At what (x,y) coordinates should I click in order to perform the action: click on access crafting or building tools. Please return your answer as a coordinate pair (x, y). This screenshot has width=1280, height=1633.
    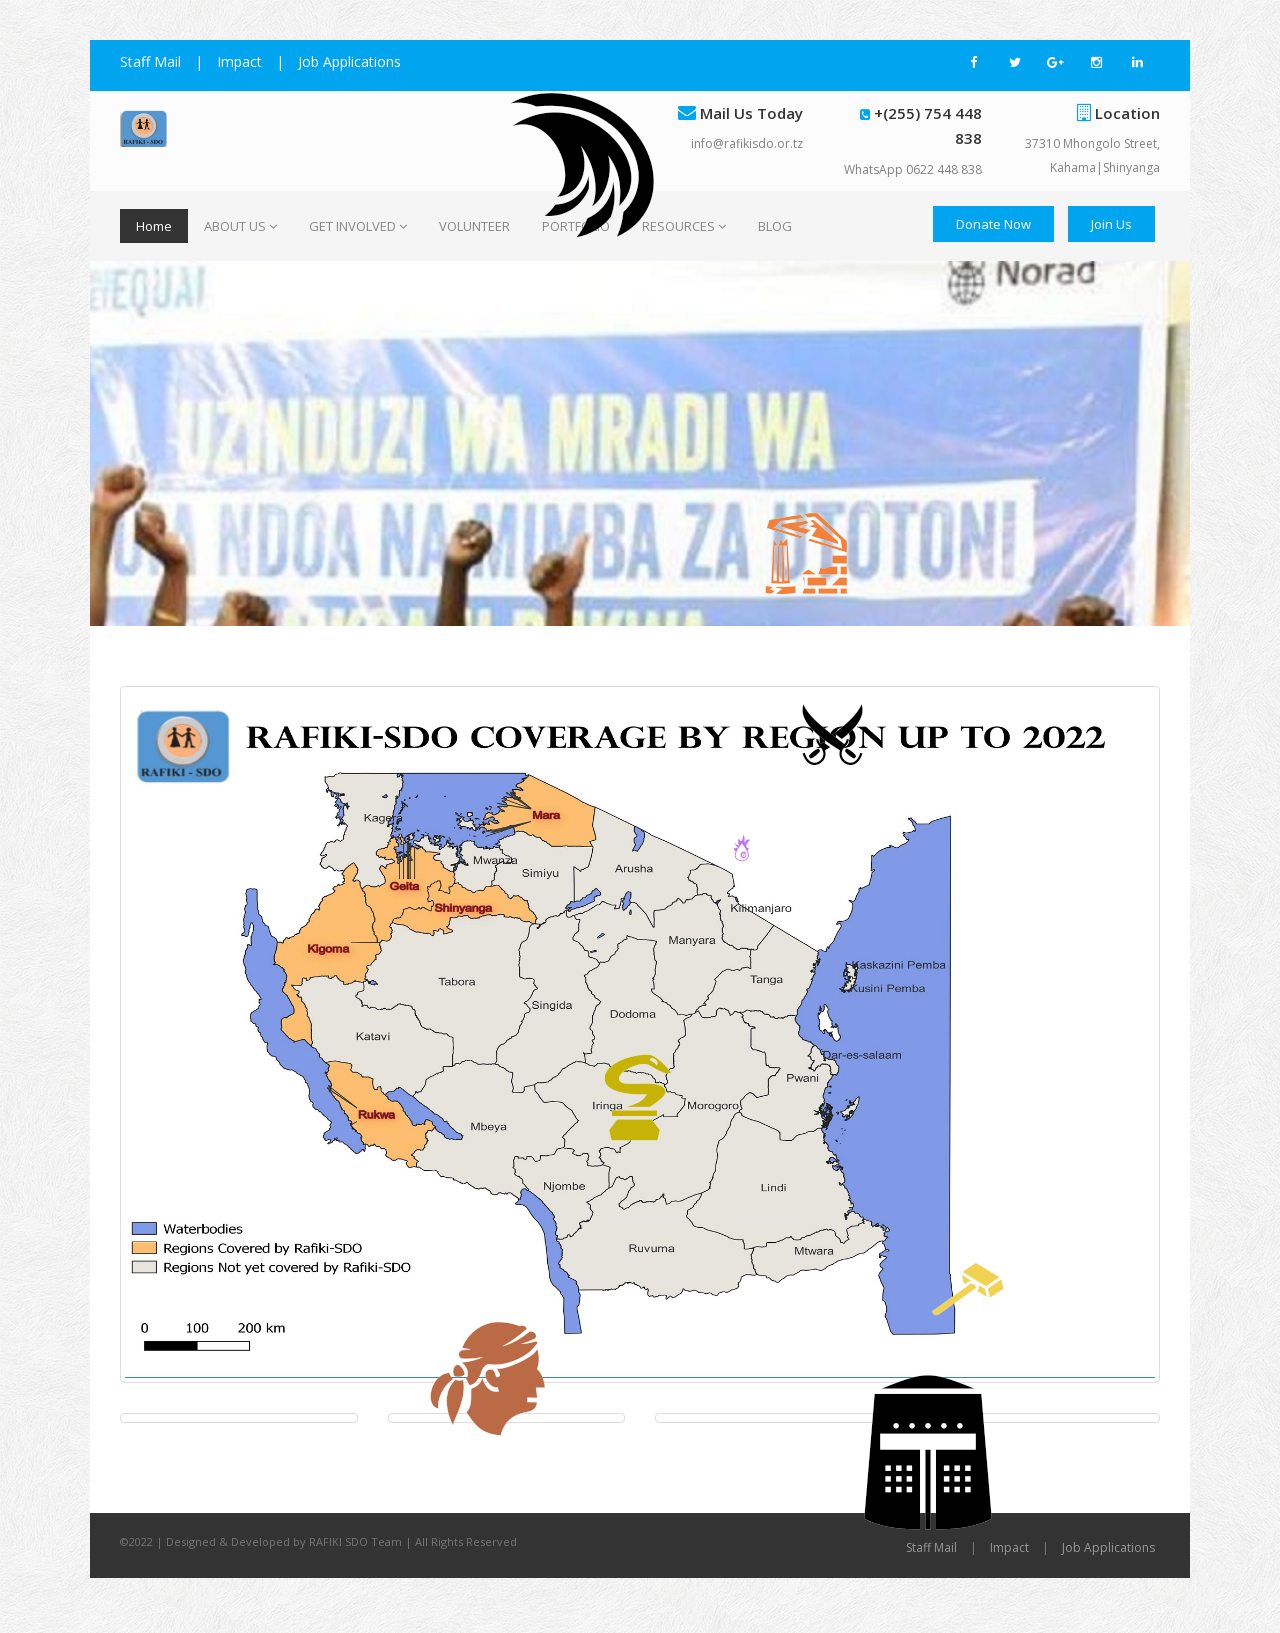
    Looking at the image, I should click on (968, 1289).